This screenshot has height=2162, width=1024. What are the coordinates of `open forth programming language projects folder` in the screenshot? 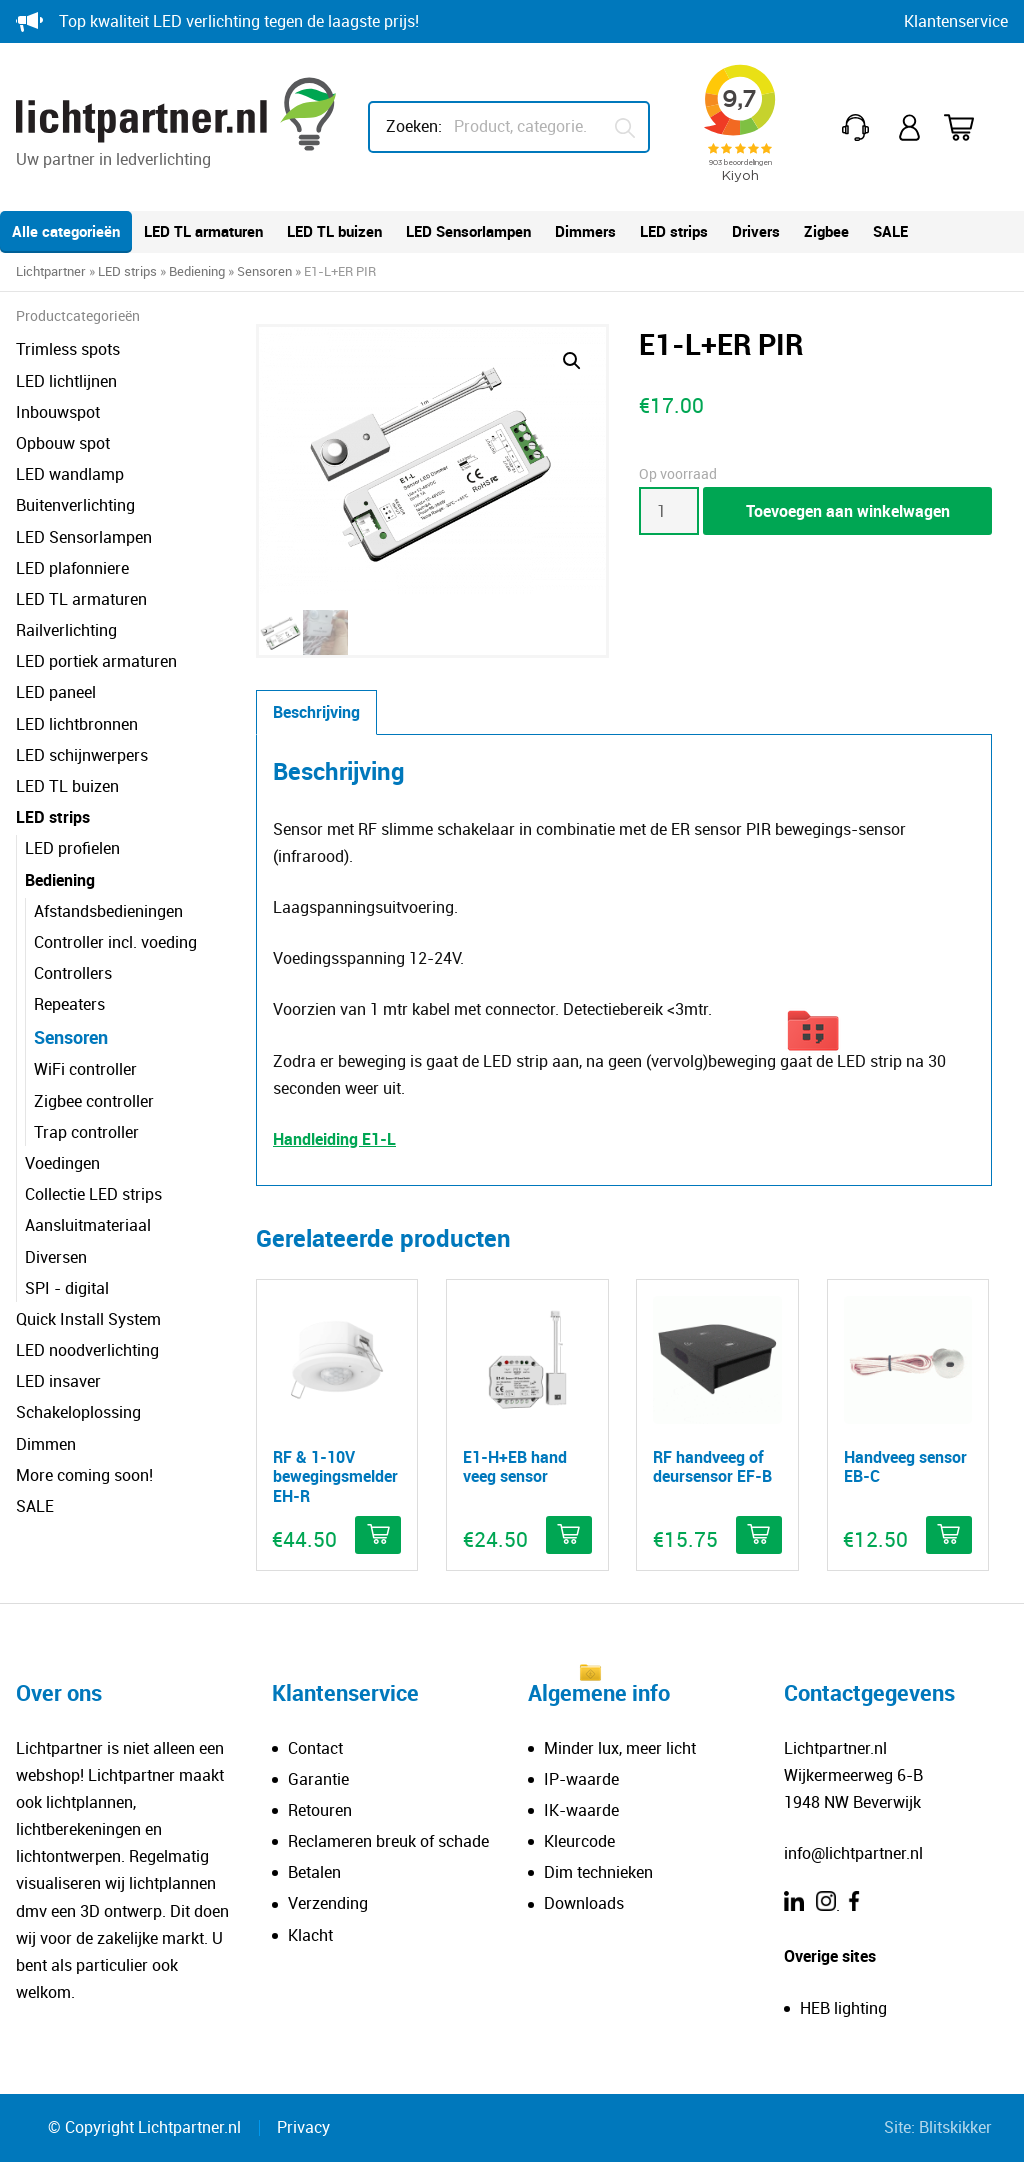 It's located at (813, 1032).